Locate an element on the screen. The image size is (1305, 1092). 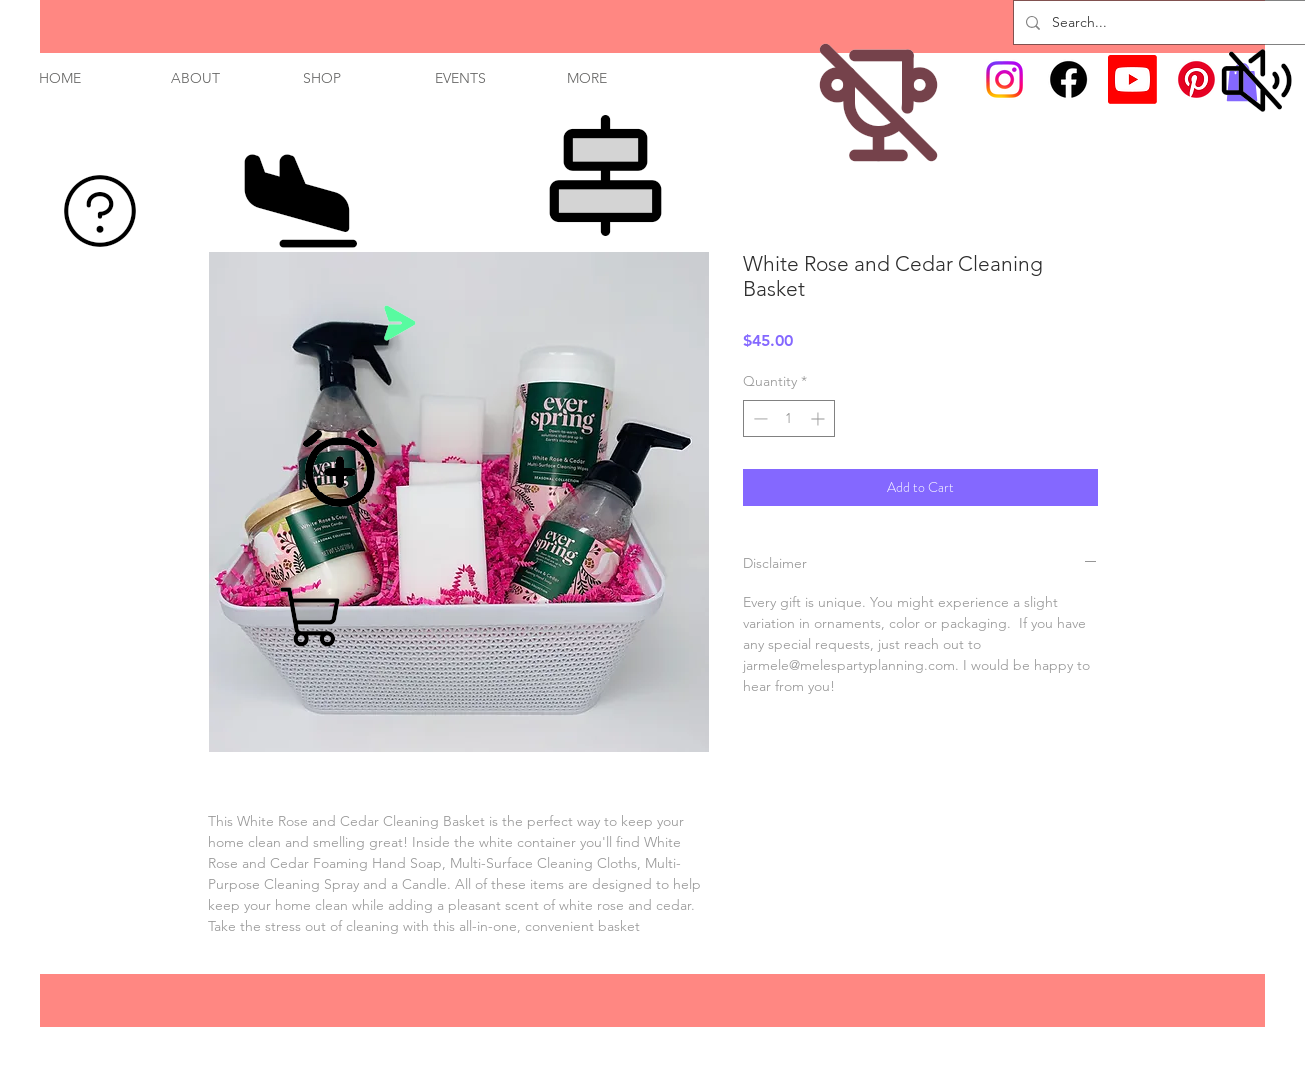
align objects to horizontal center is located at coordinates (605, 175).